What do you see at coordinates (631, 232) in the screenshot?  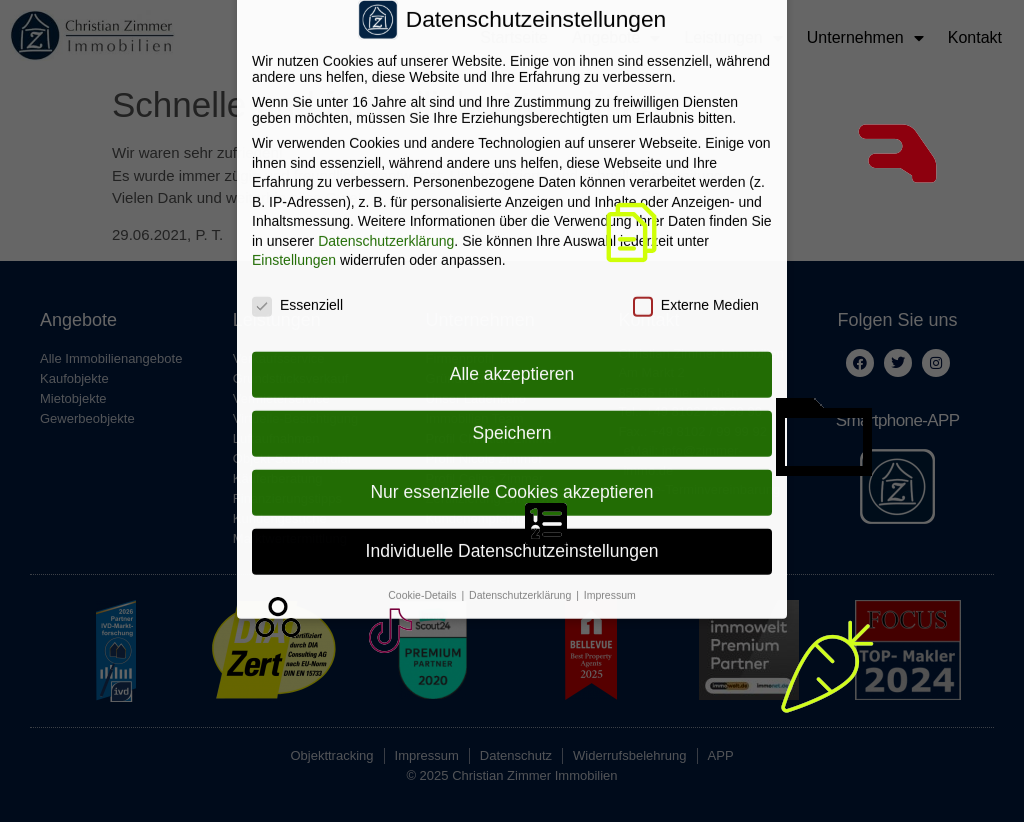 I see `view all files` at bounding box center [631, 232].